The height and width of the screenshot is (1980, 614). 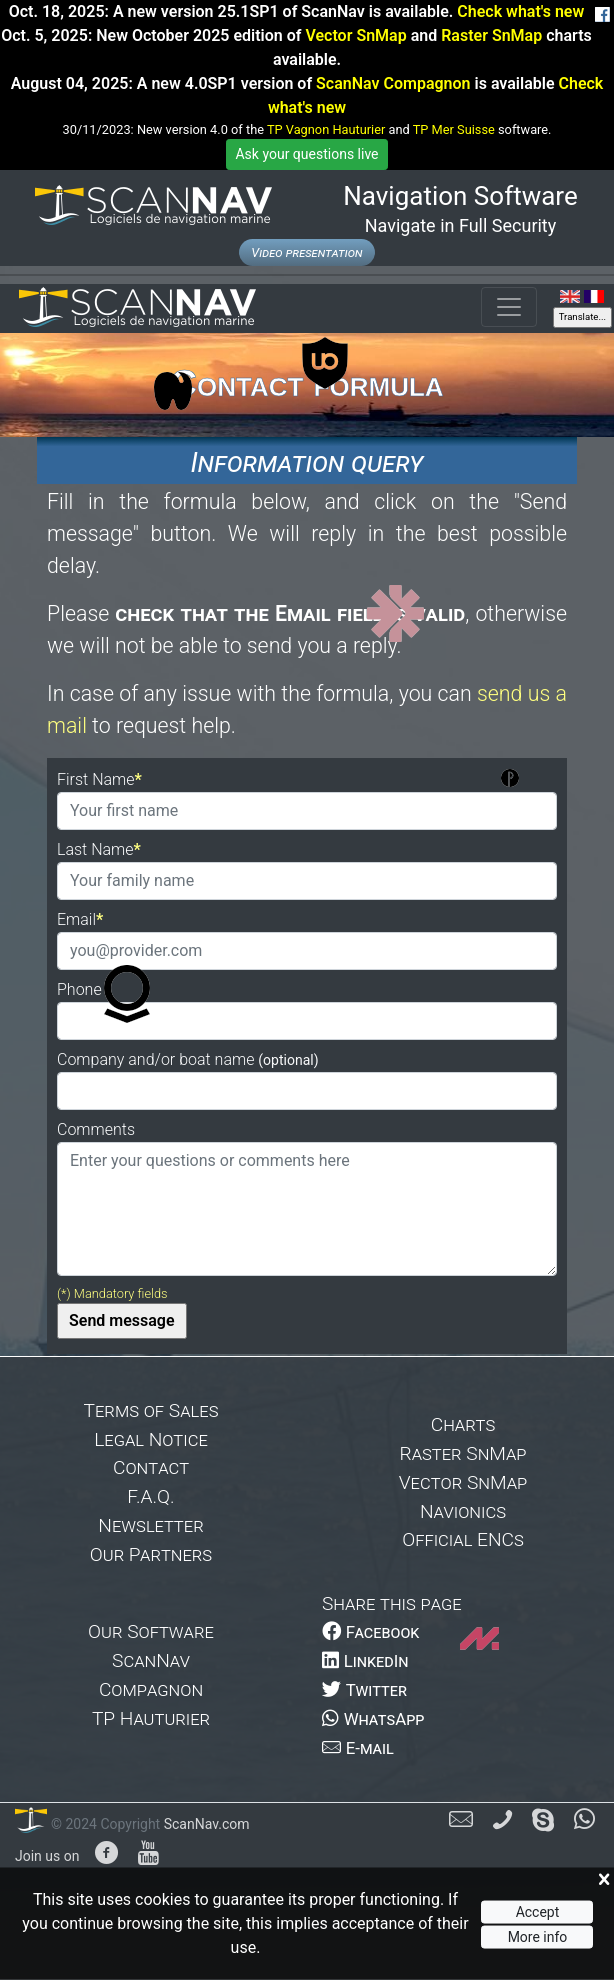 What do you see at coordinates (325, 363) in the screenshot?
I see `uBlock Origin browser extension logo` at bounding box center [325, 363].